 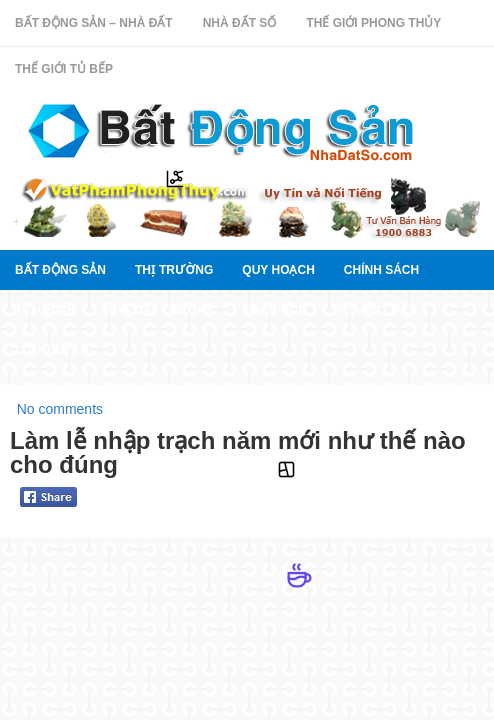 I want to click on view scatter plot data visualization, so click(x=175, y=179).